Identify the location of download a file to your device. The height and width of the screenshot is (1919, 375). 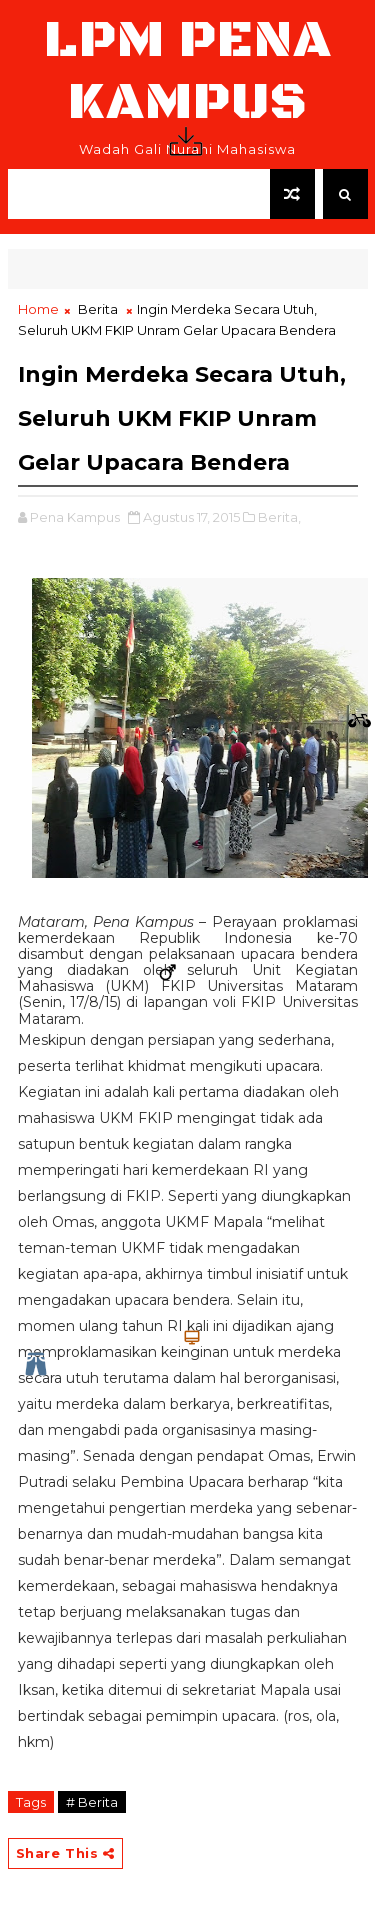
(186, 143).